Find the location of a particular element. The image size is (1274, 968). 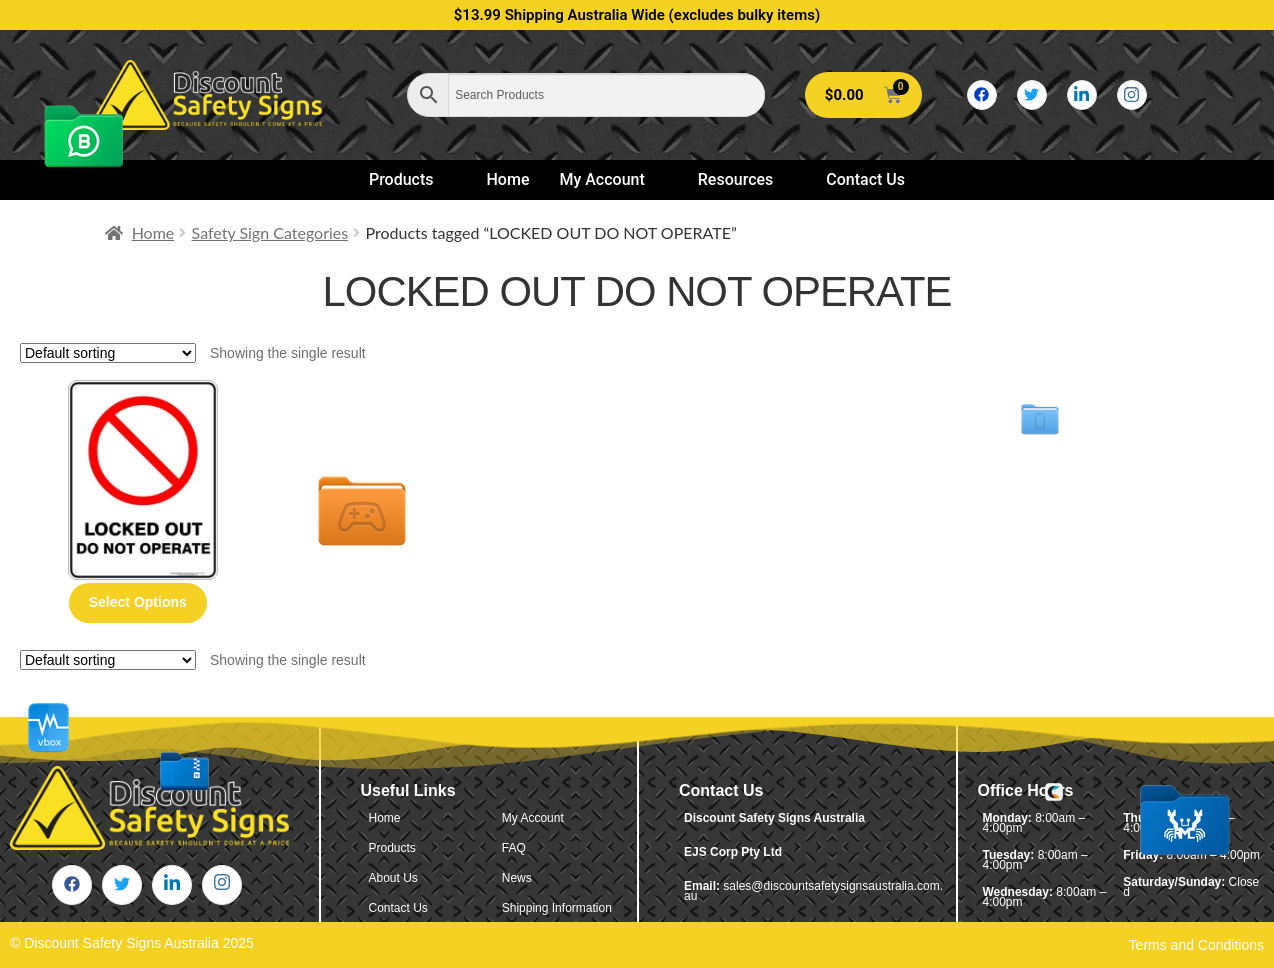

open your games folder is located at coordinates (362, 511).